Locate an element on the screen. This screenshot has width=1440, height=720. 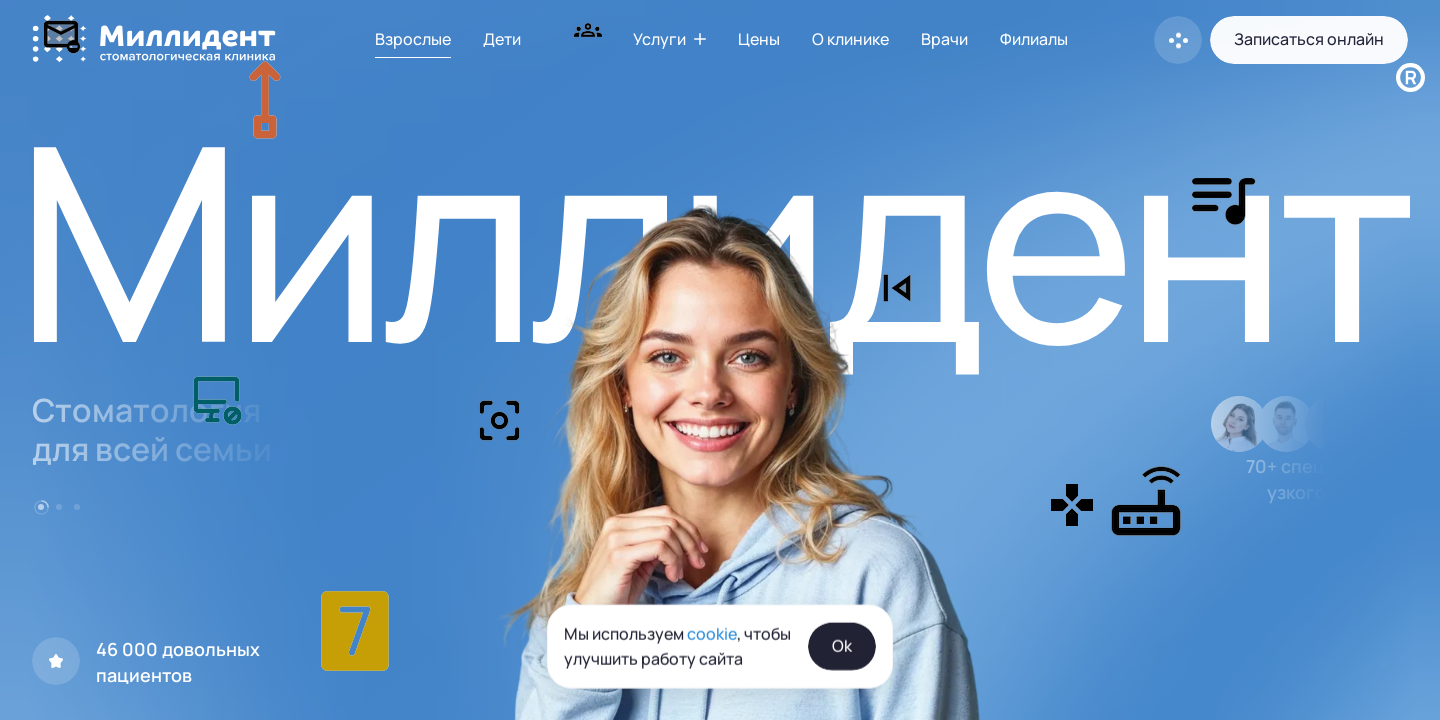
skip to the previous track is located at coordinates (897, 288).